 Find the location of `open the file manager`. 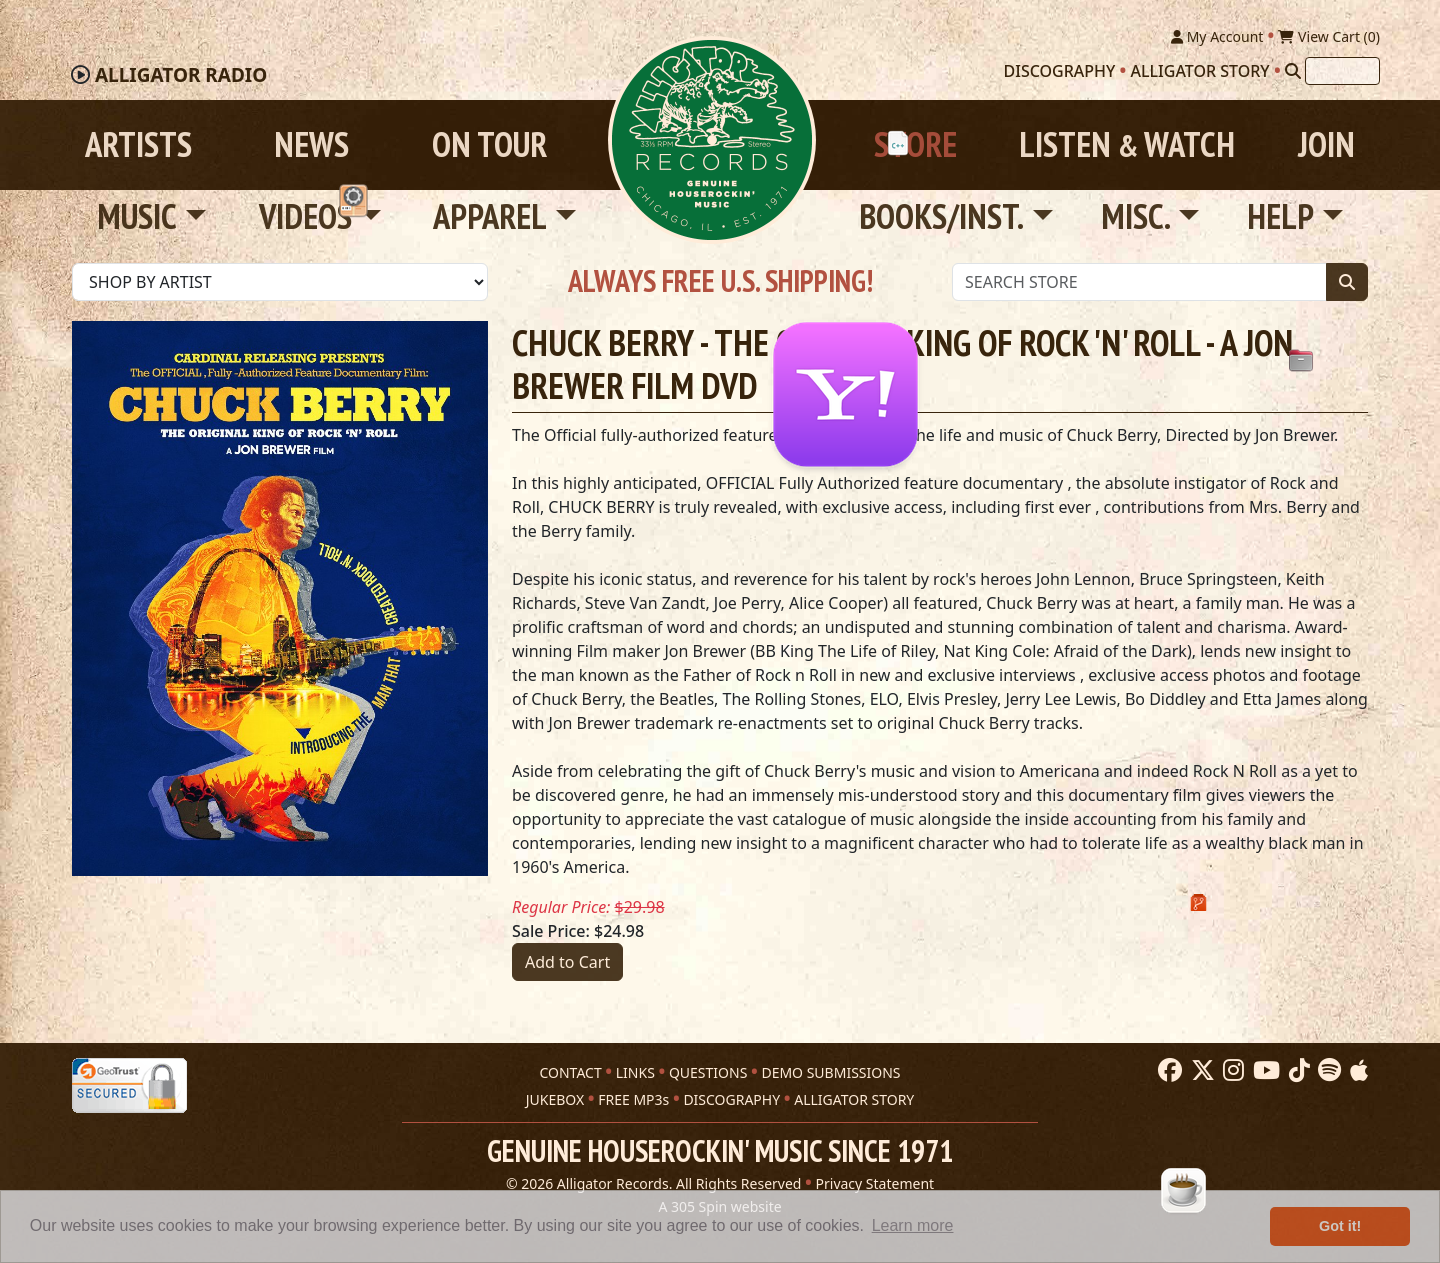

open the file manager is located at coordinates (1301, 360).